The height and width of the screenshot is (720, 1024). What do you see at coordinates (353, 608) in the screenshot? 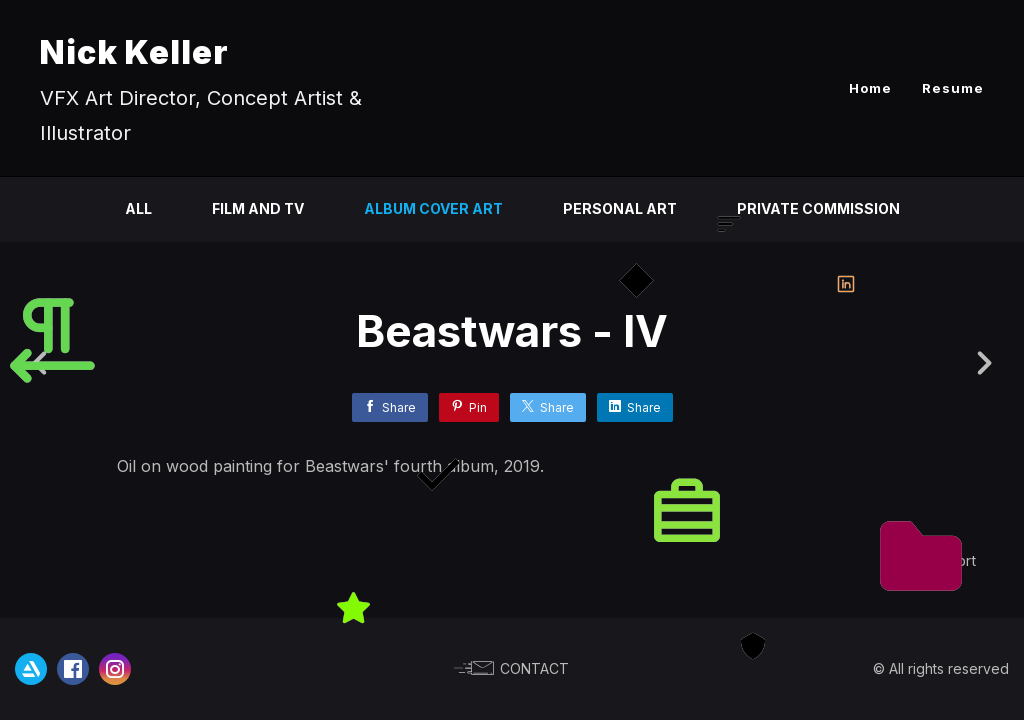
I see `add item to favorites` at bounding box center [353, 608].